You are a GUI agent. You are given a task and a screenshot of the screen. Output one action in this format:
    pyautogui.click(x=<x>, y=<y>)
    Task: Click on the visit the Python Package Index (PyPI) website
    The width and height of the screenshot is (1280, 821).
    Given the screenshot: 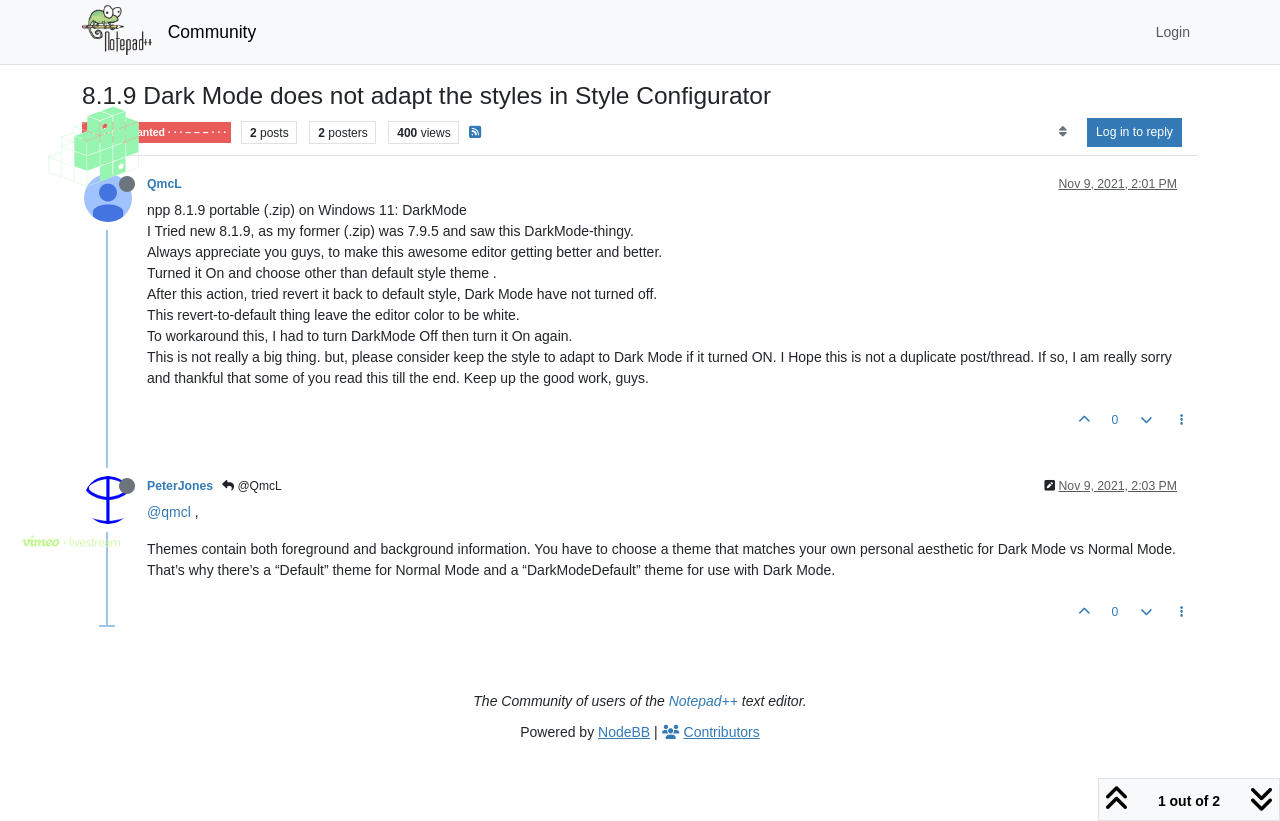 What is the action you would take?
    pyautogui.click(x=93, y=146)
    